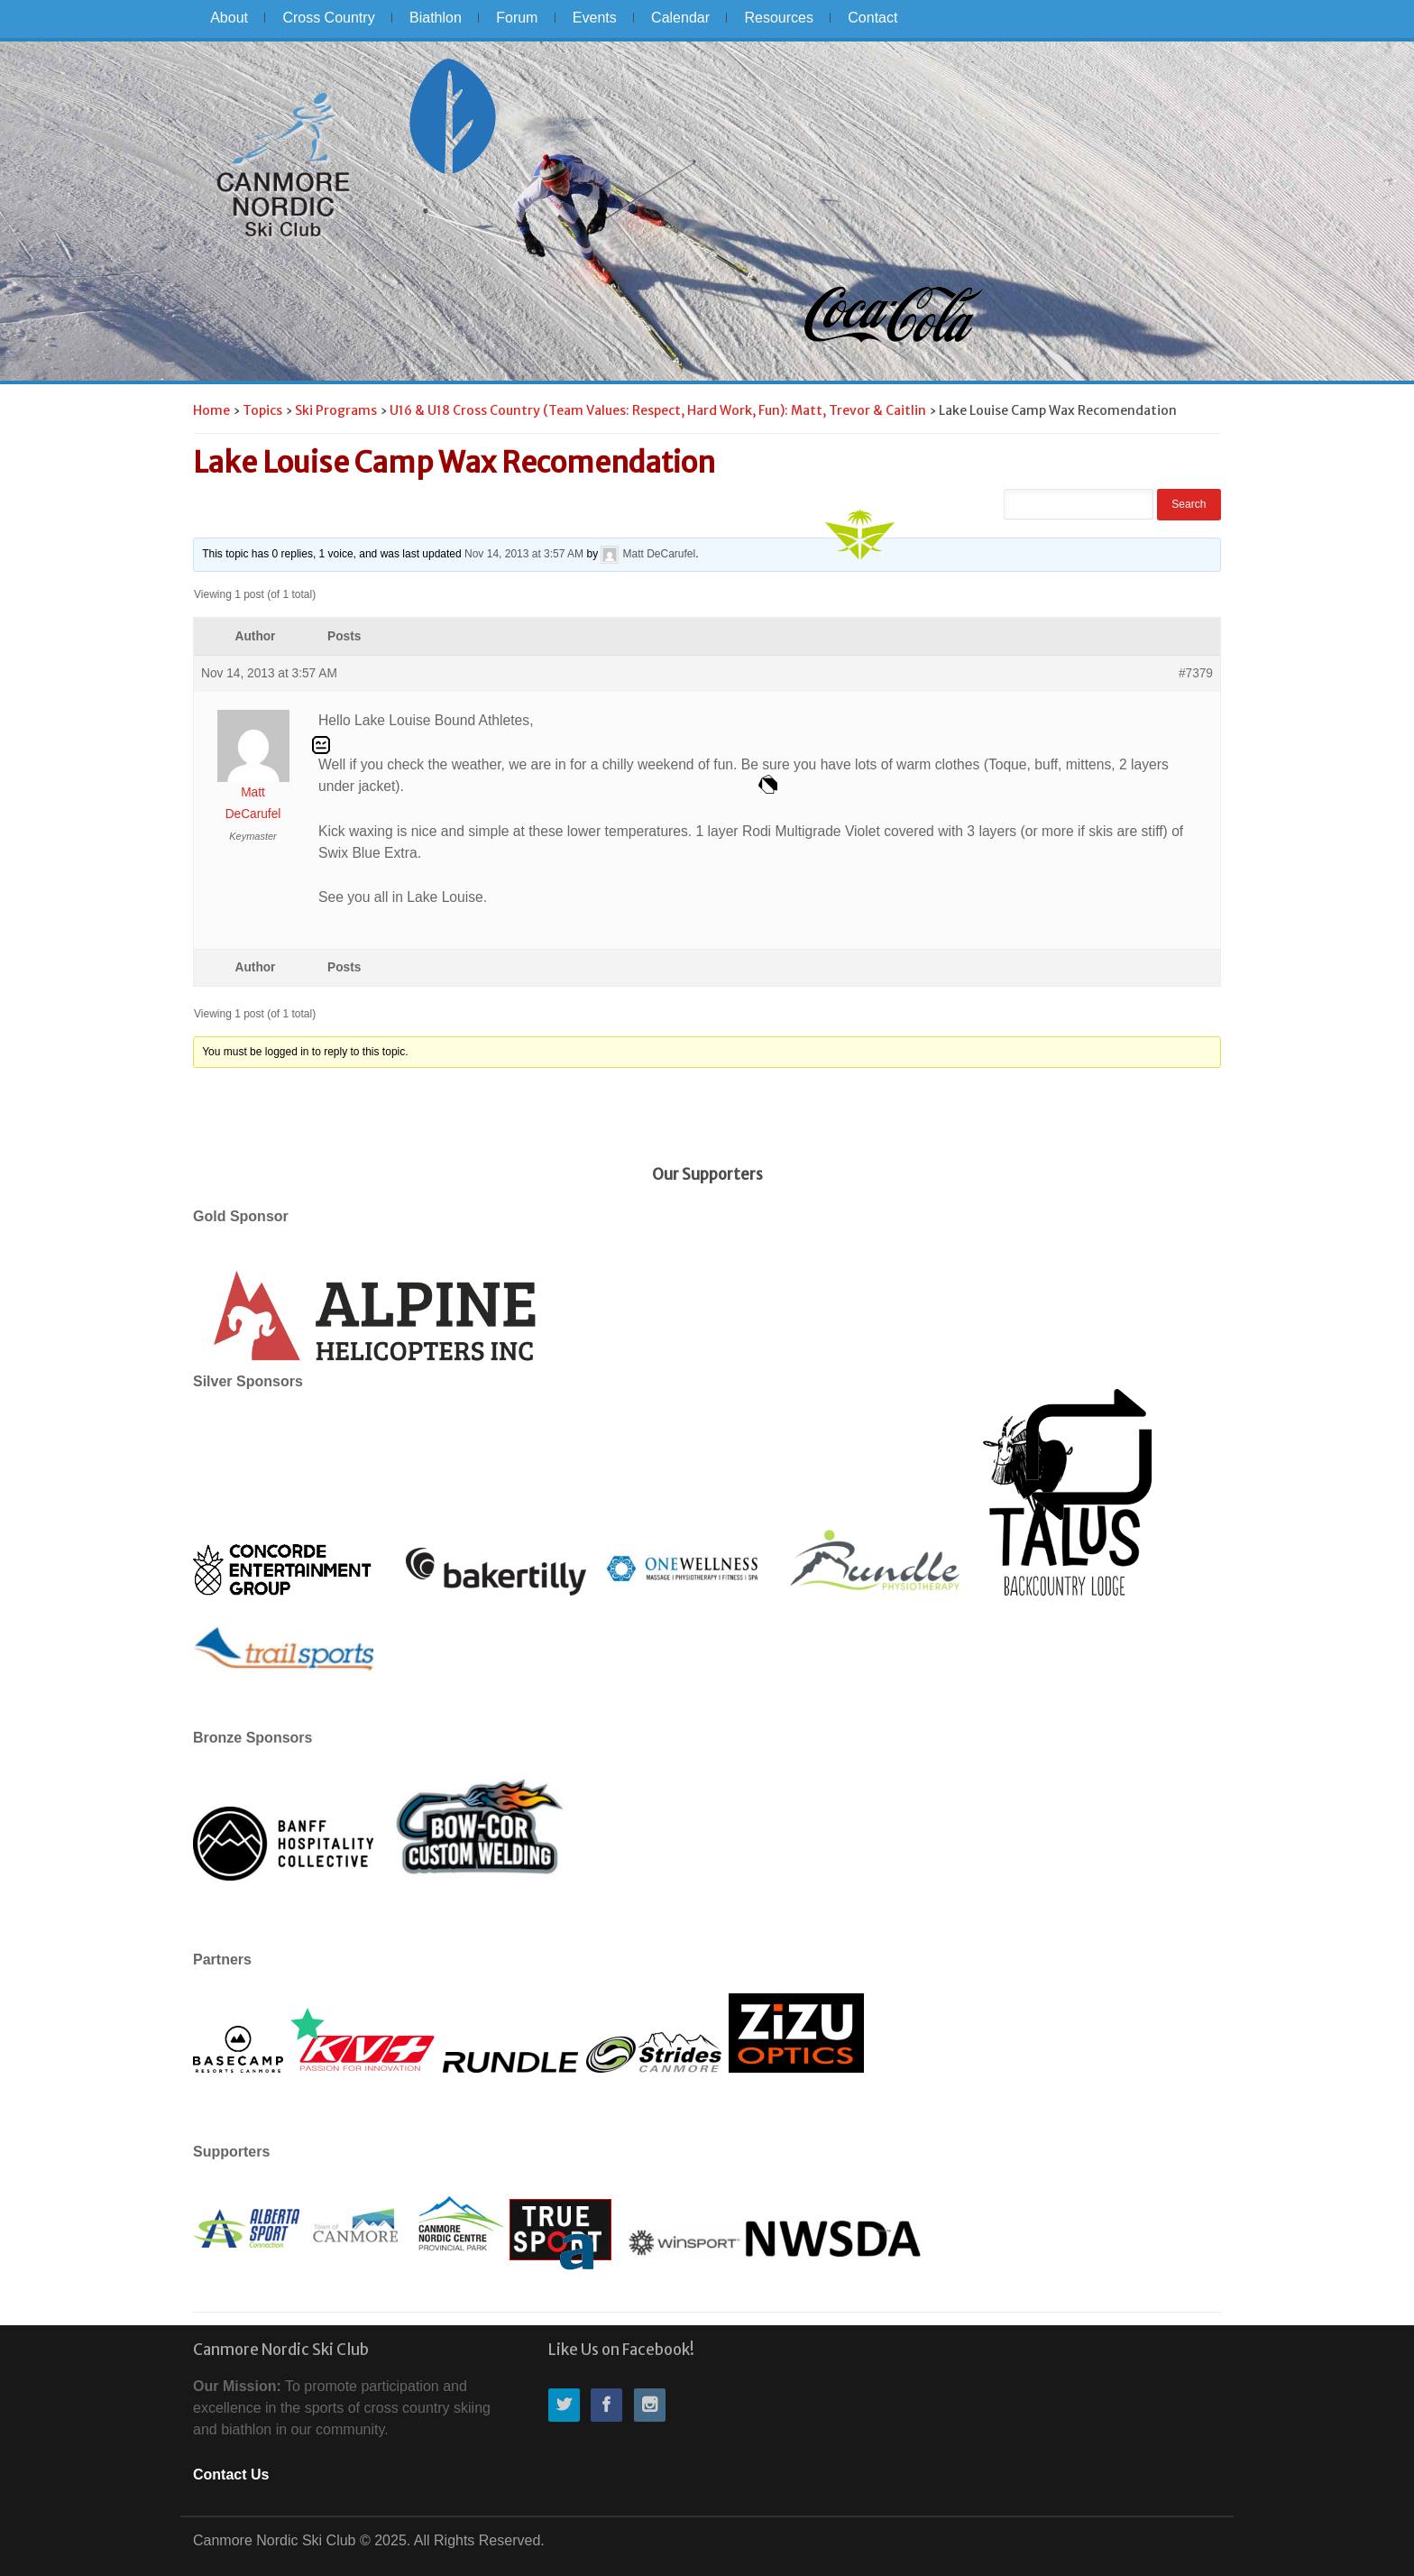  I want to click on robot framework logo, so click(321, 745).